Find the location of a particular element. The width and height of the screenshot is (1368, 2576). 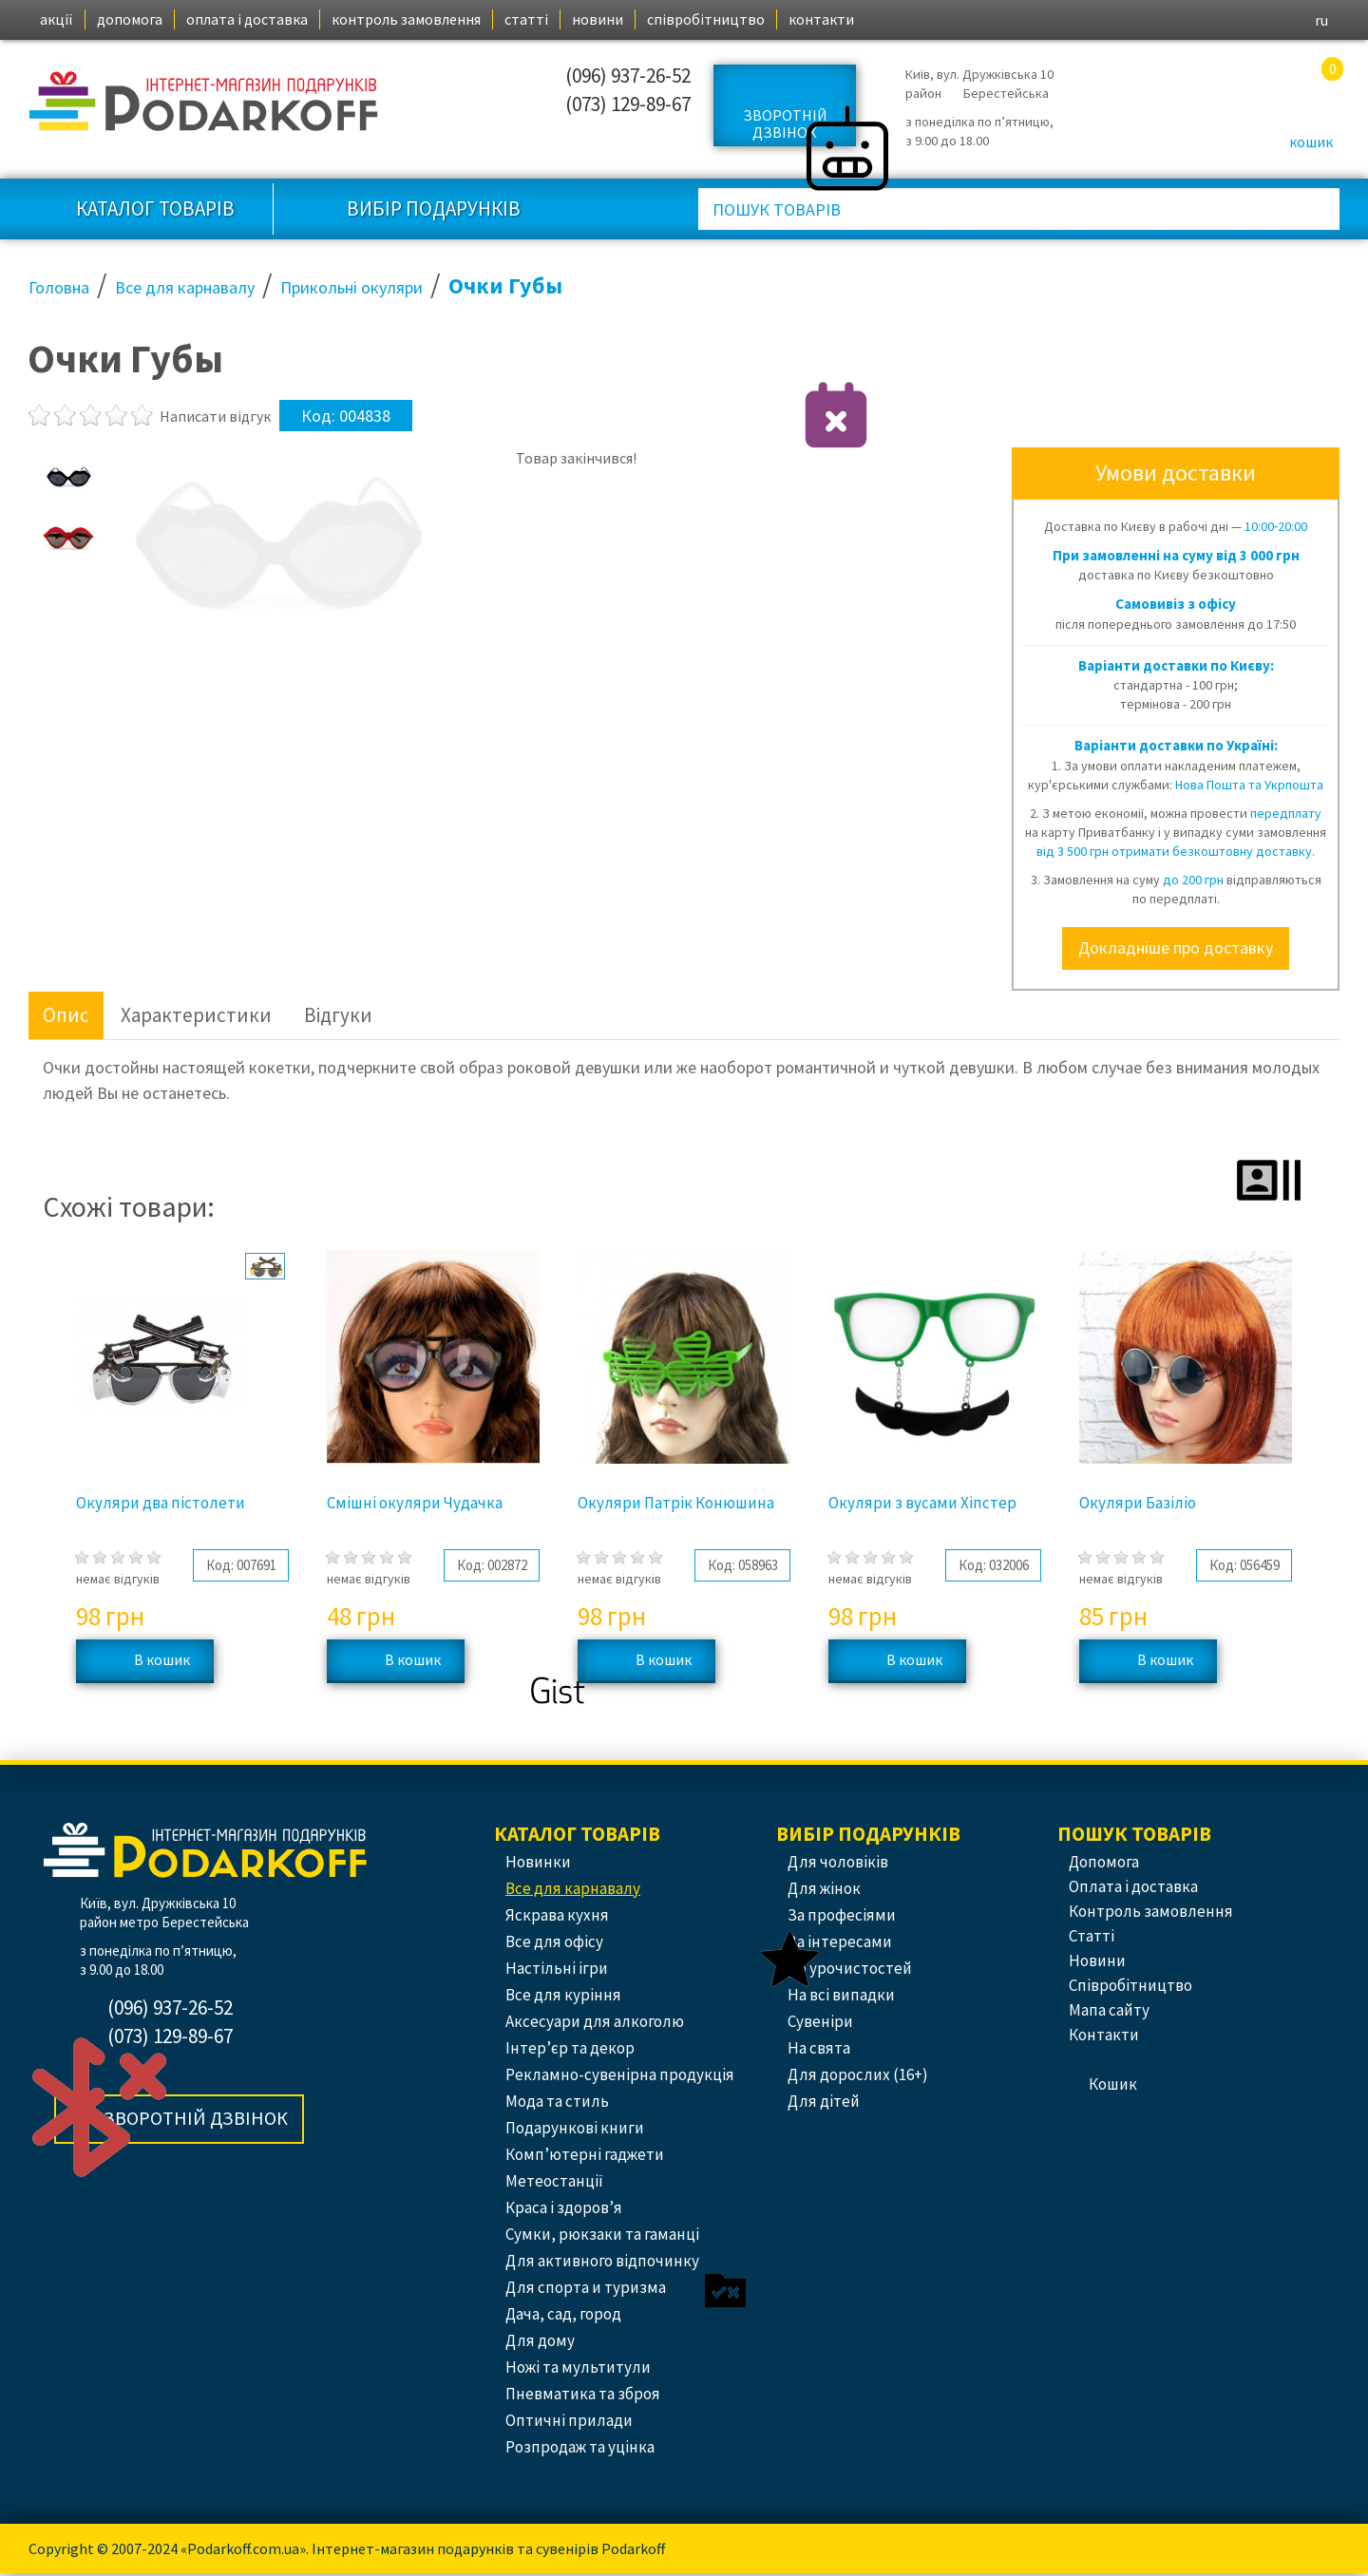

open github gist to share code snippets is located at coordinates (559, 1690).